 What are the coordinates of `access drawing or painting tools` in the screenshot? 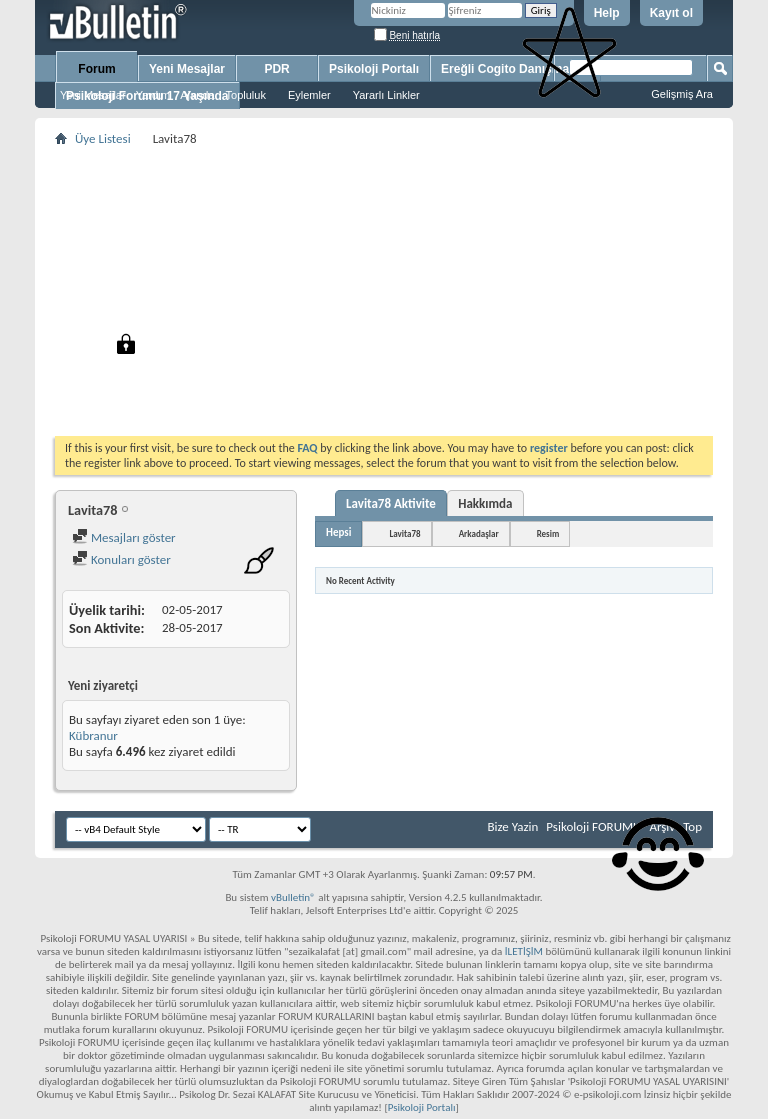 It's located at (260, 561).